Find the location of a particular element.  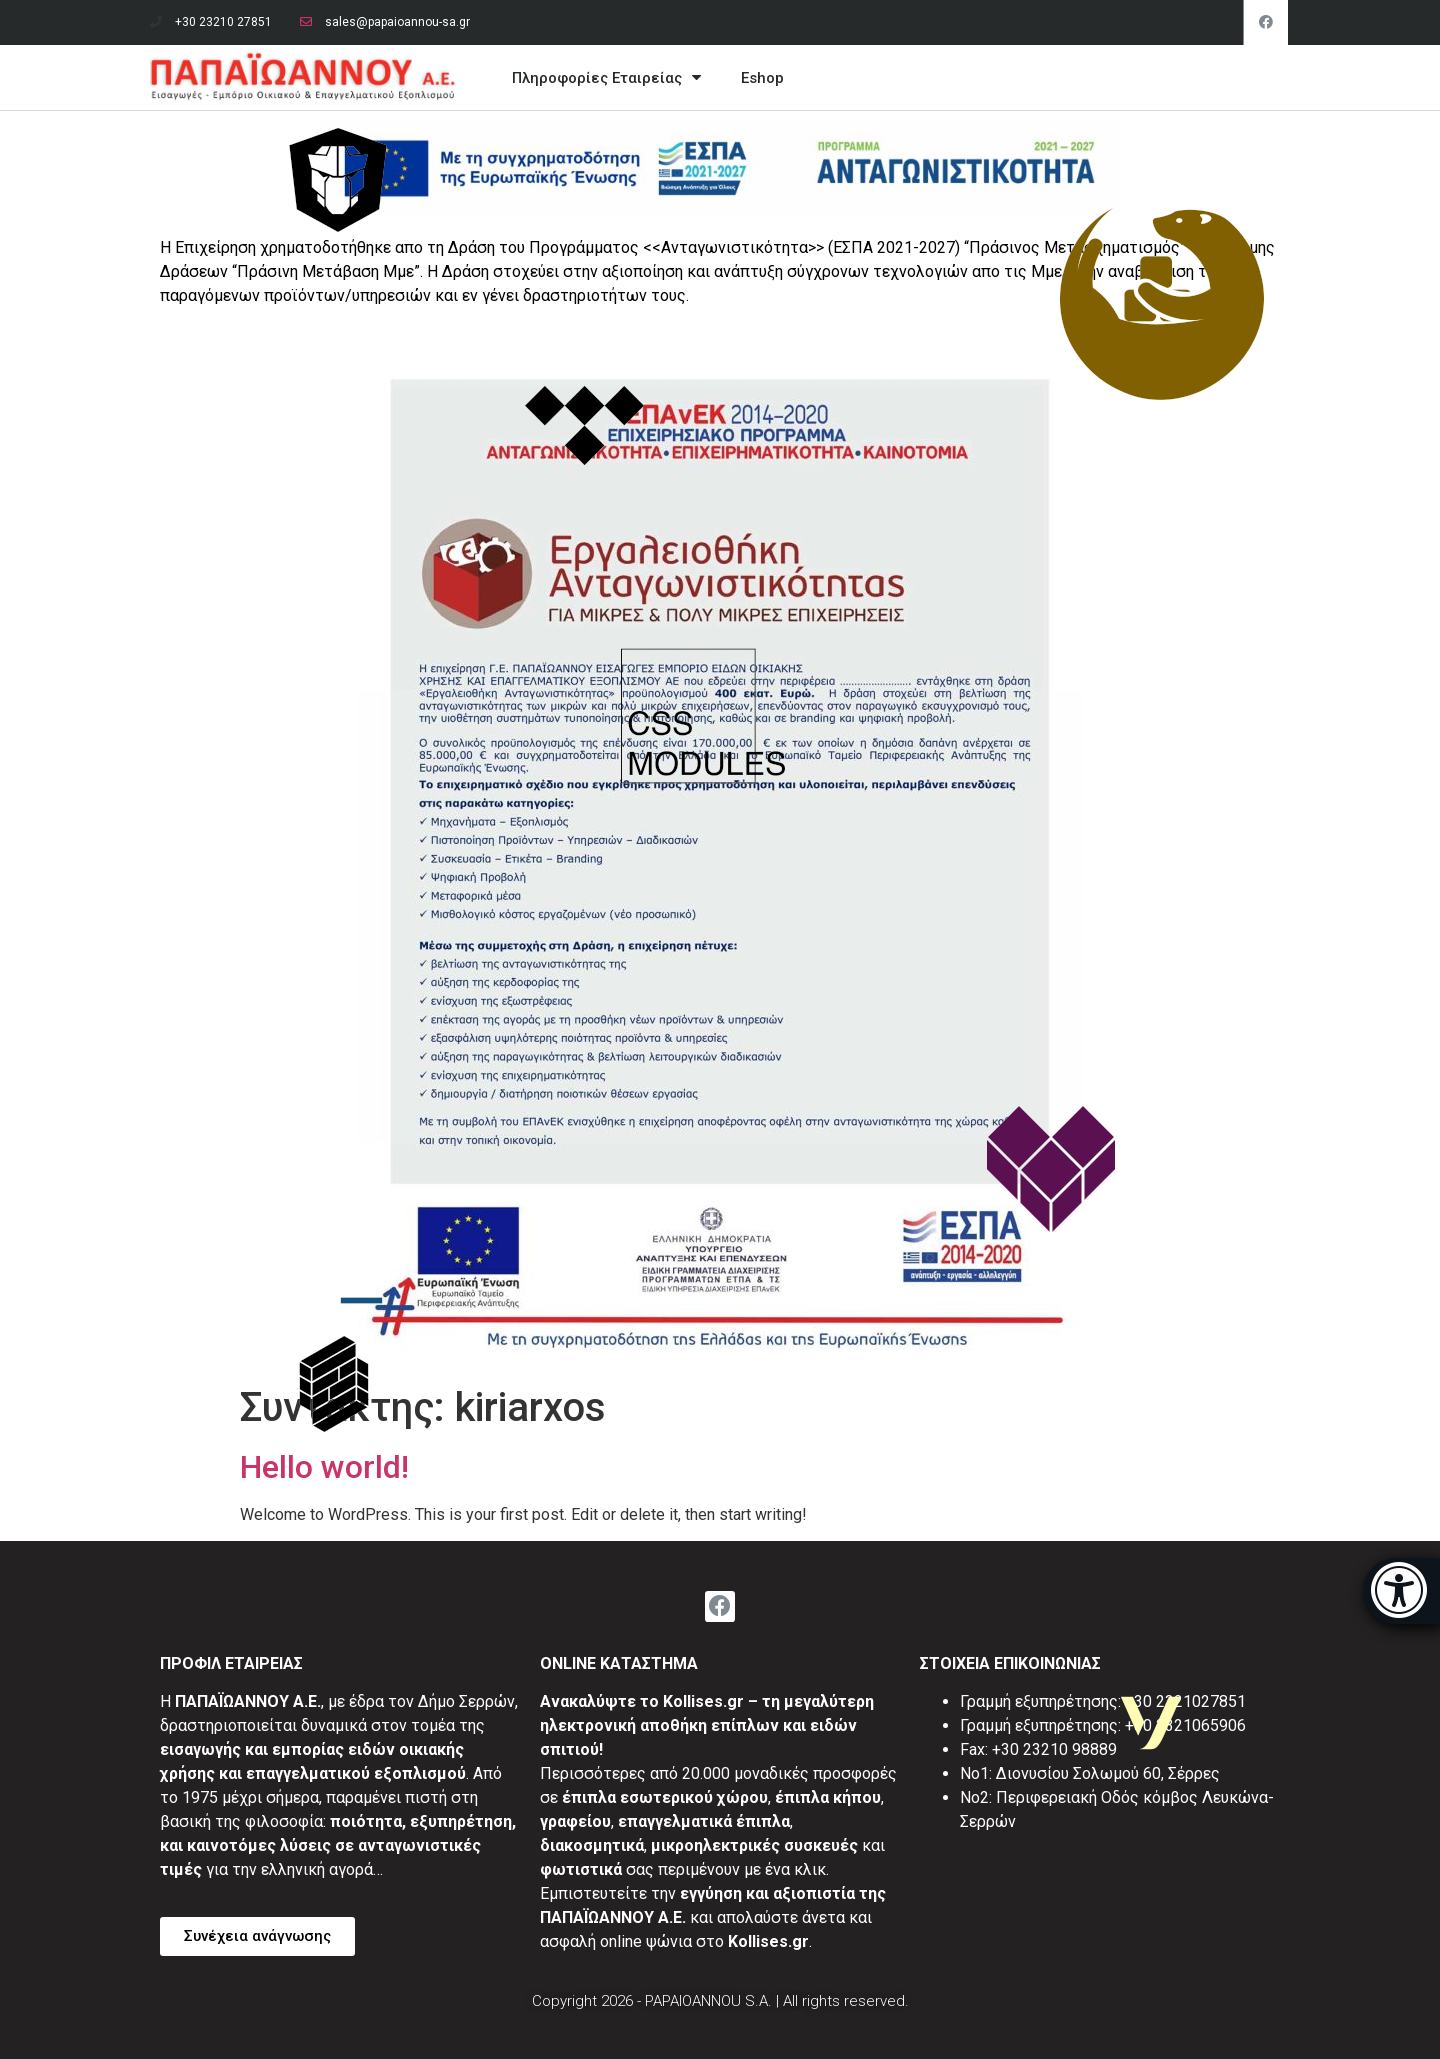

remove or subtract an item is located at coordinates (361, 1300).